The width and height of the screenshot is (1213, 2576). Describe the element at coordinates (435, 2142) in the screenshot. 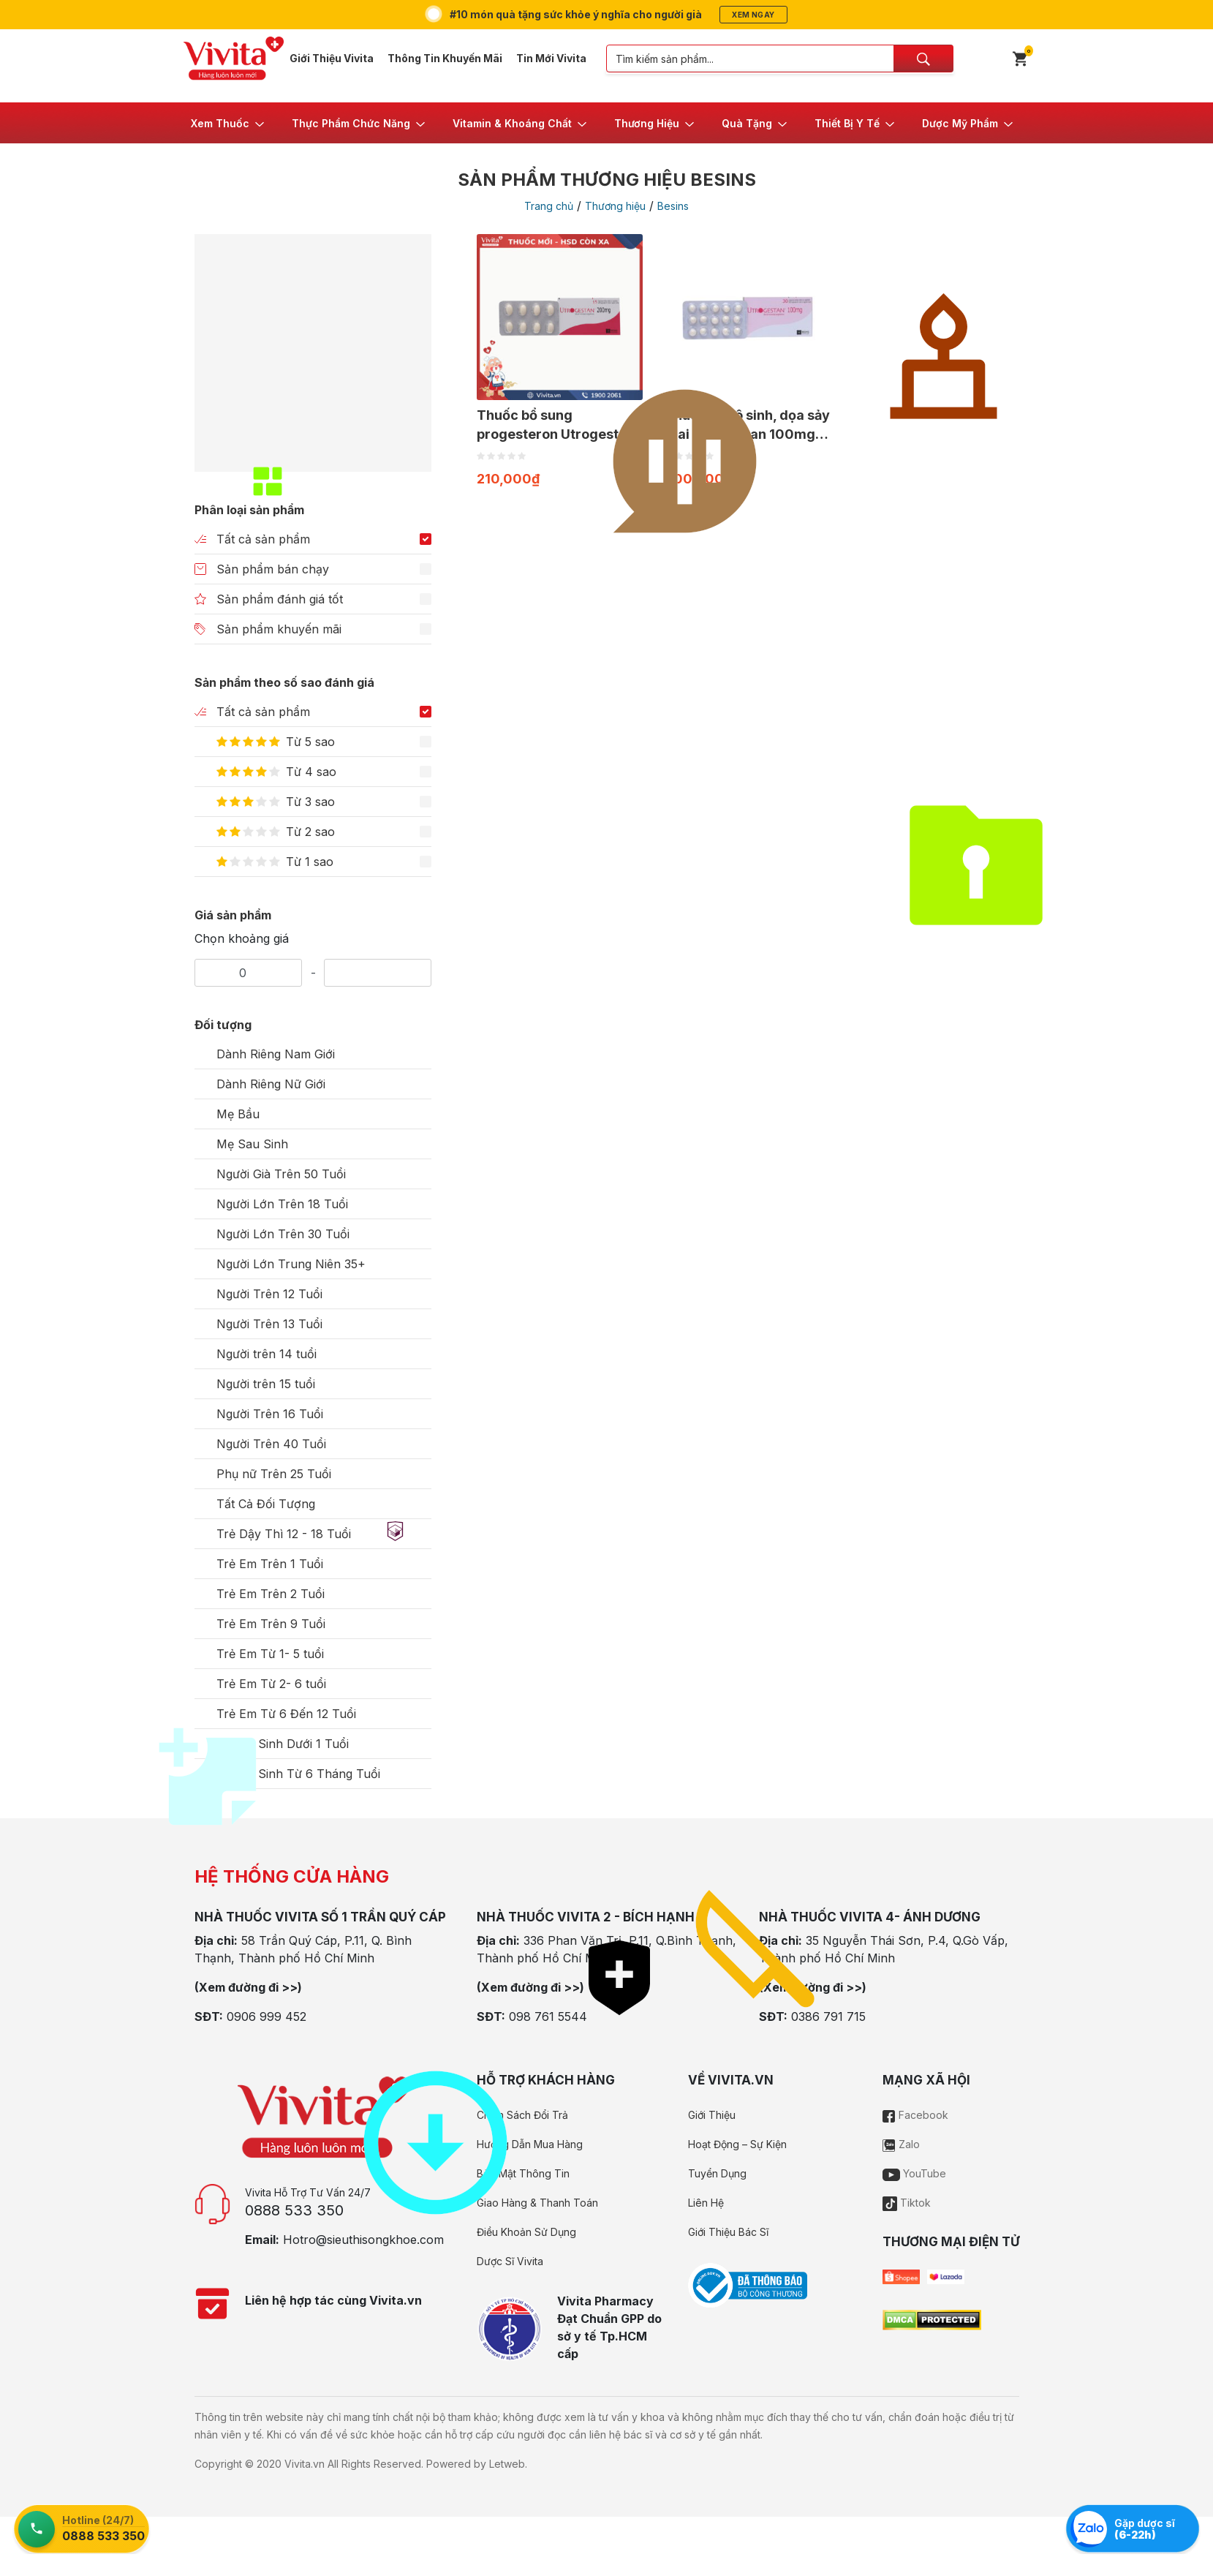

I see `download a file or content` at that location.